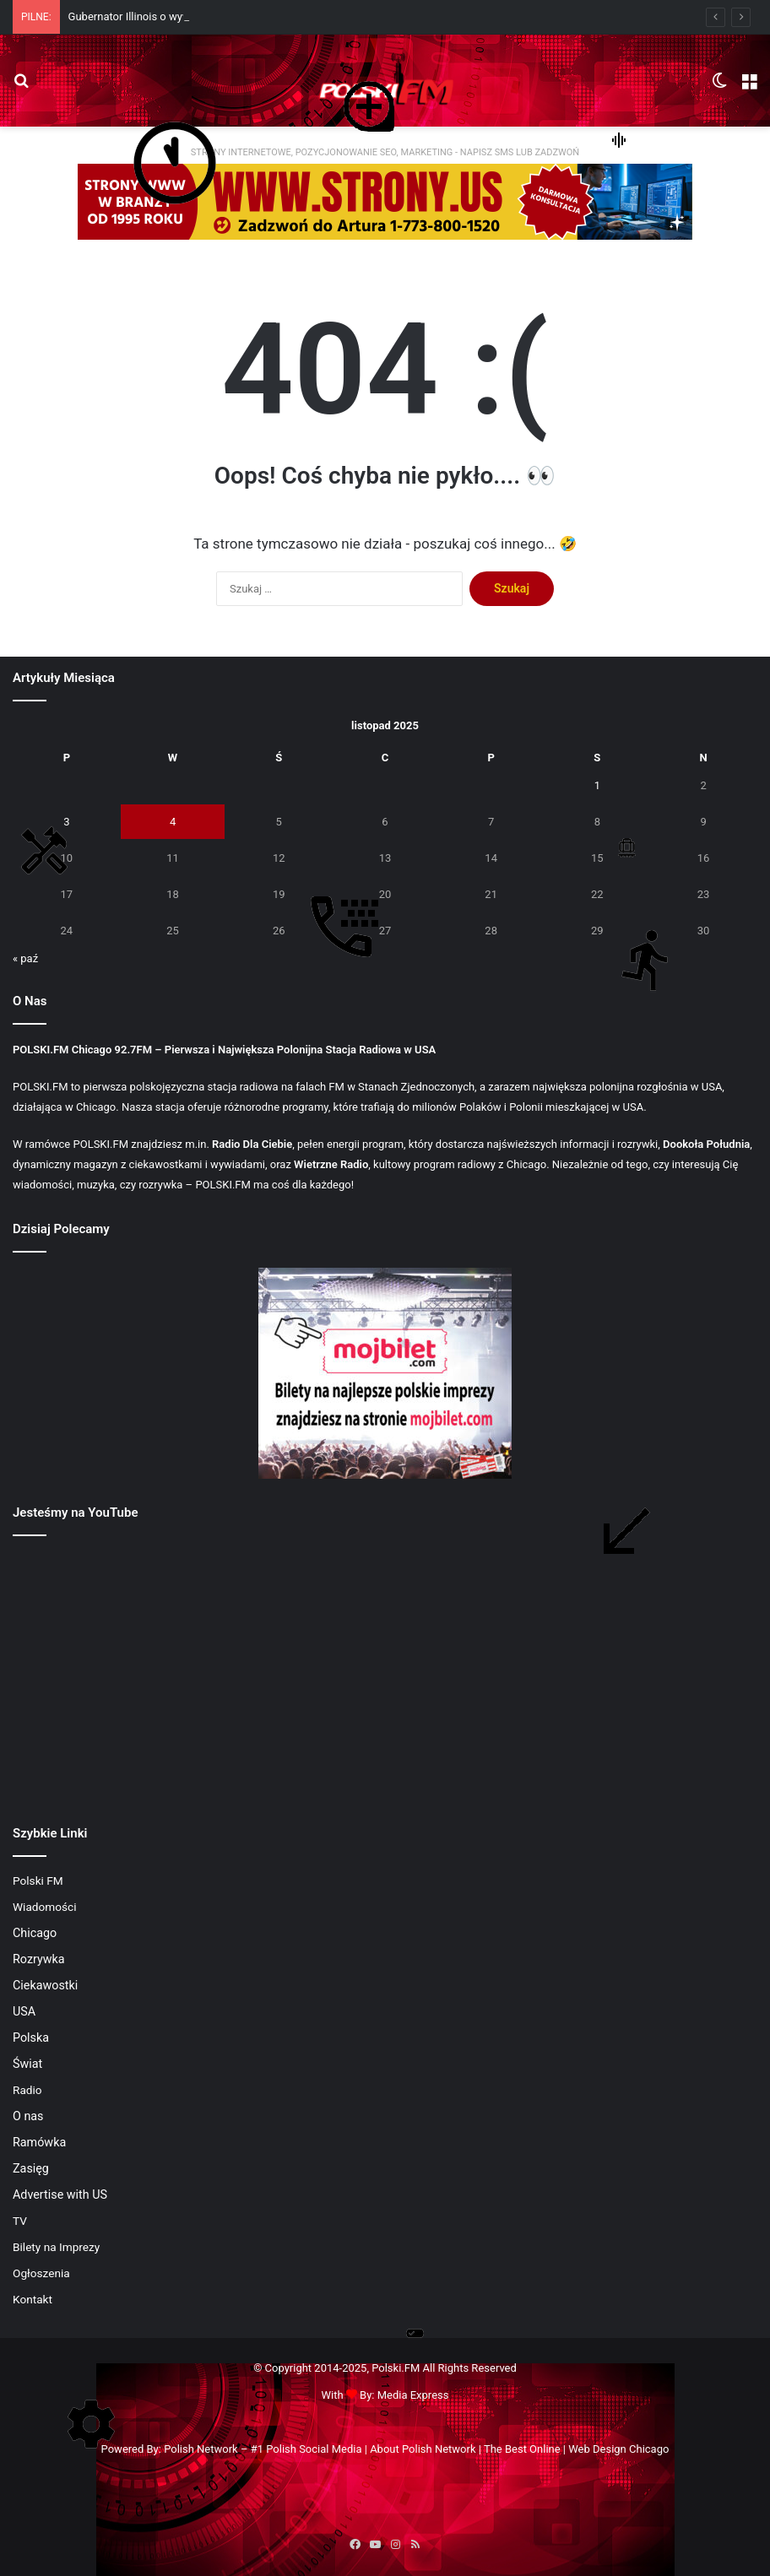 This screenshot has width=770, height=2576. Describe the element at coordinates (44, 851) in the screenshot. I see `access tools and settings` at that location.